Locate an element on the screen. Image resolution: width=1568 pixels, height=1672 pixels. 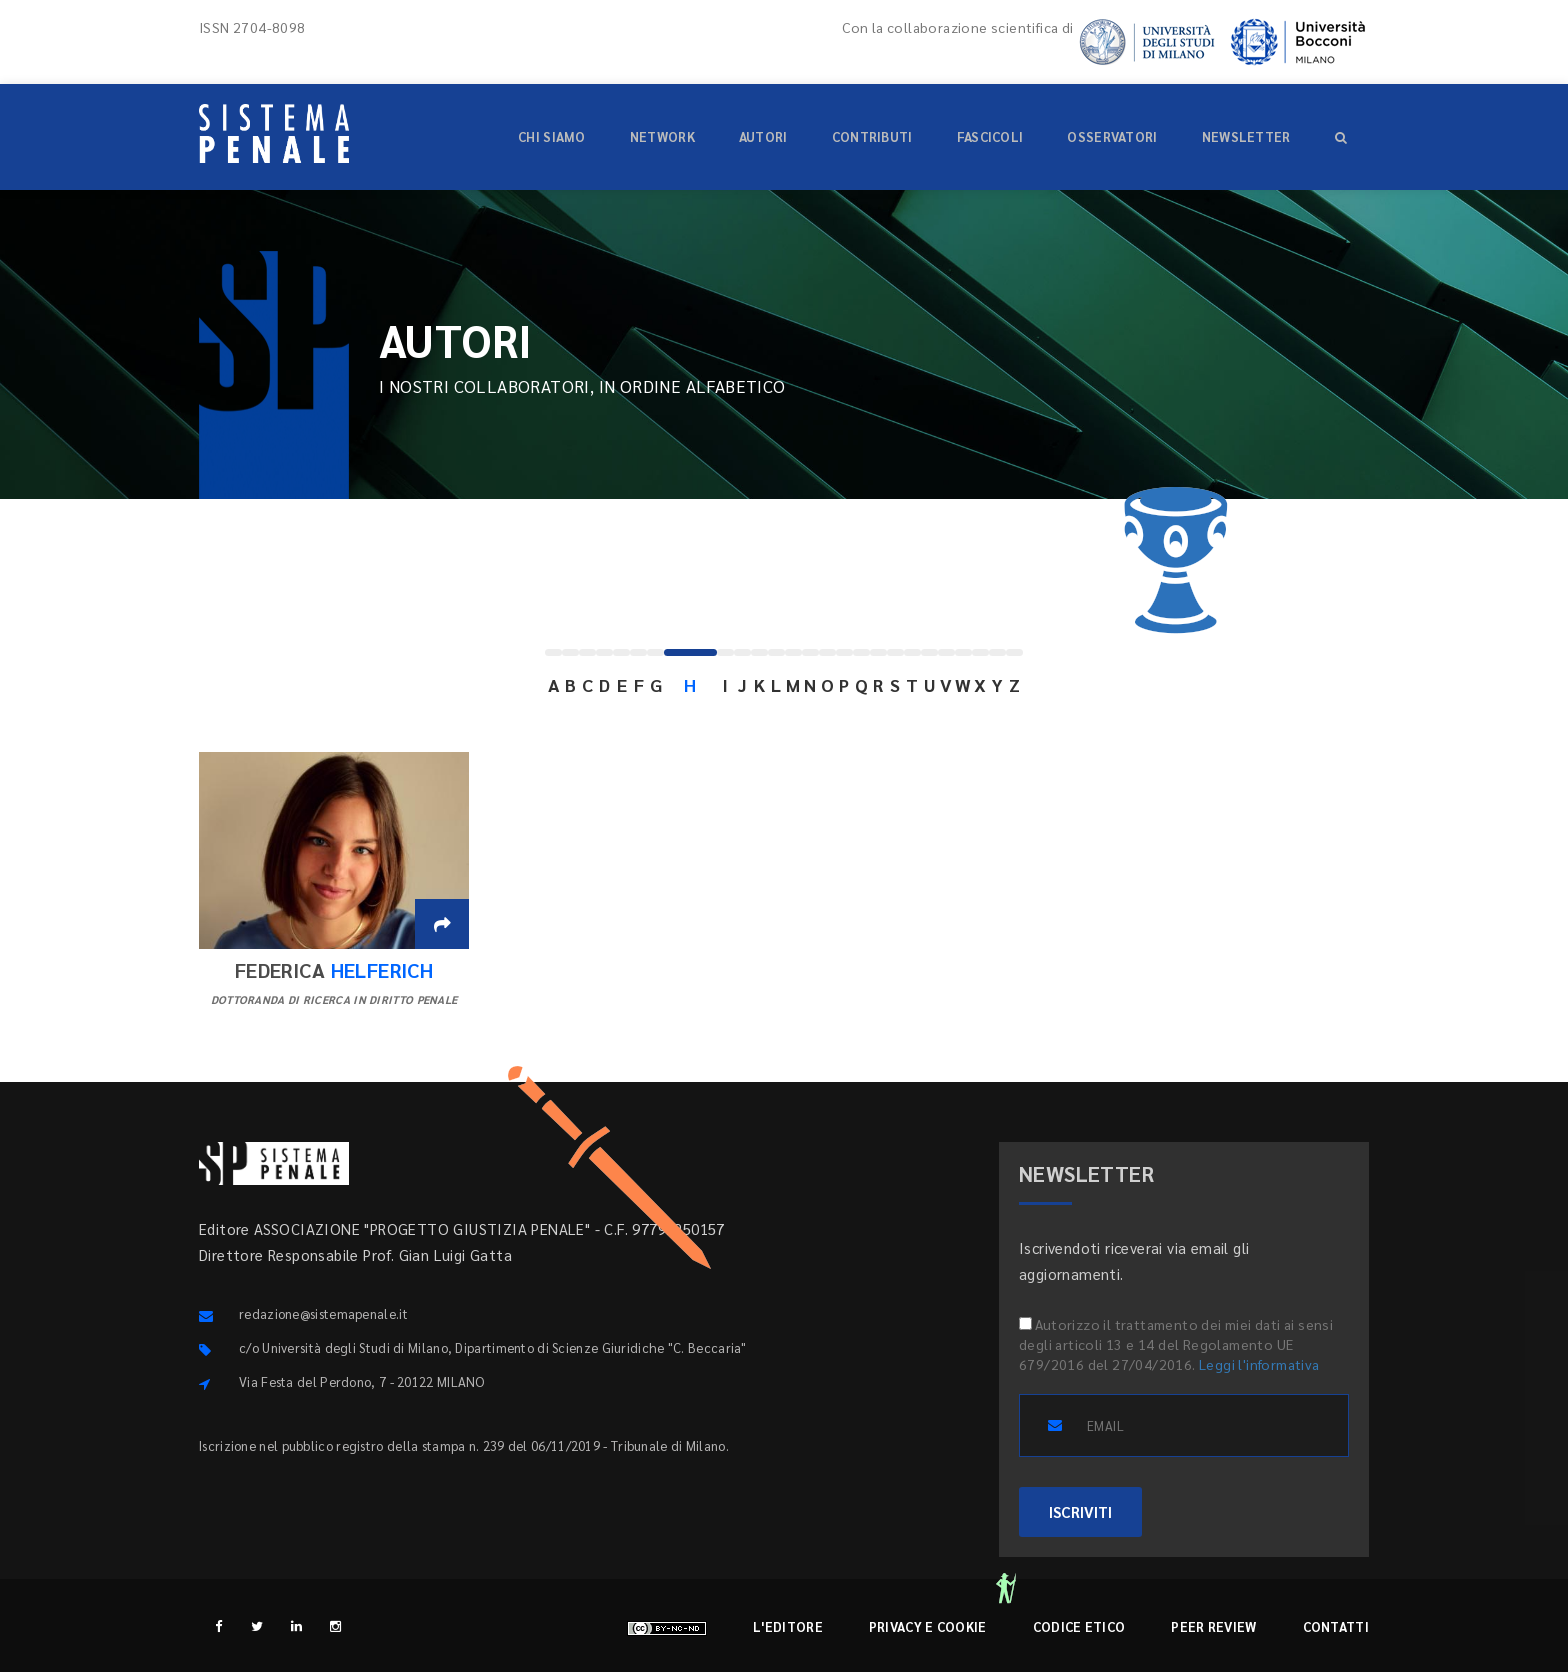
view achievements or trophies is located at coordinates (1174, 561).